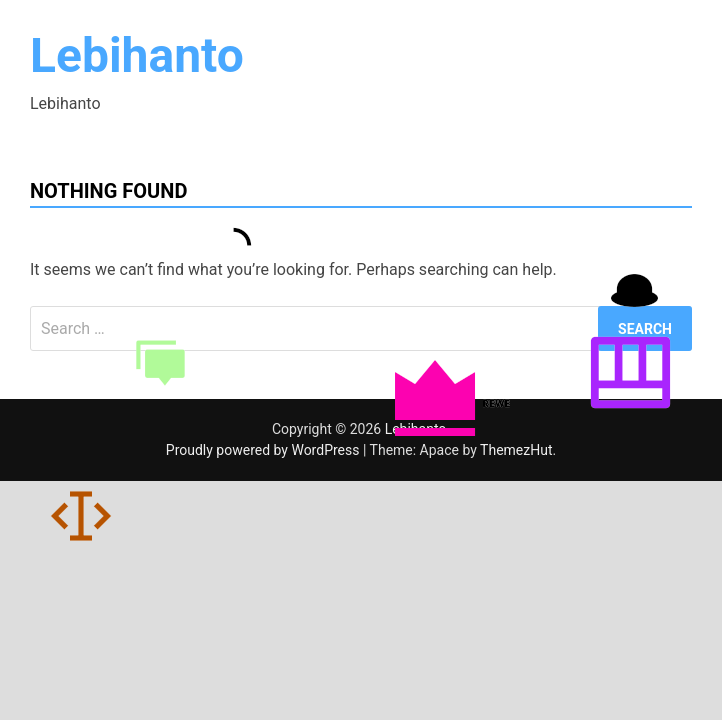 The height and width of the screenshot is (720, 722). I want to click on indicates VIP or premium membership status, so click(435, 400).